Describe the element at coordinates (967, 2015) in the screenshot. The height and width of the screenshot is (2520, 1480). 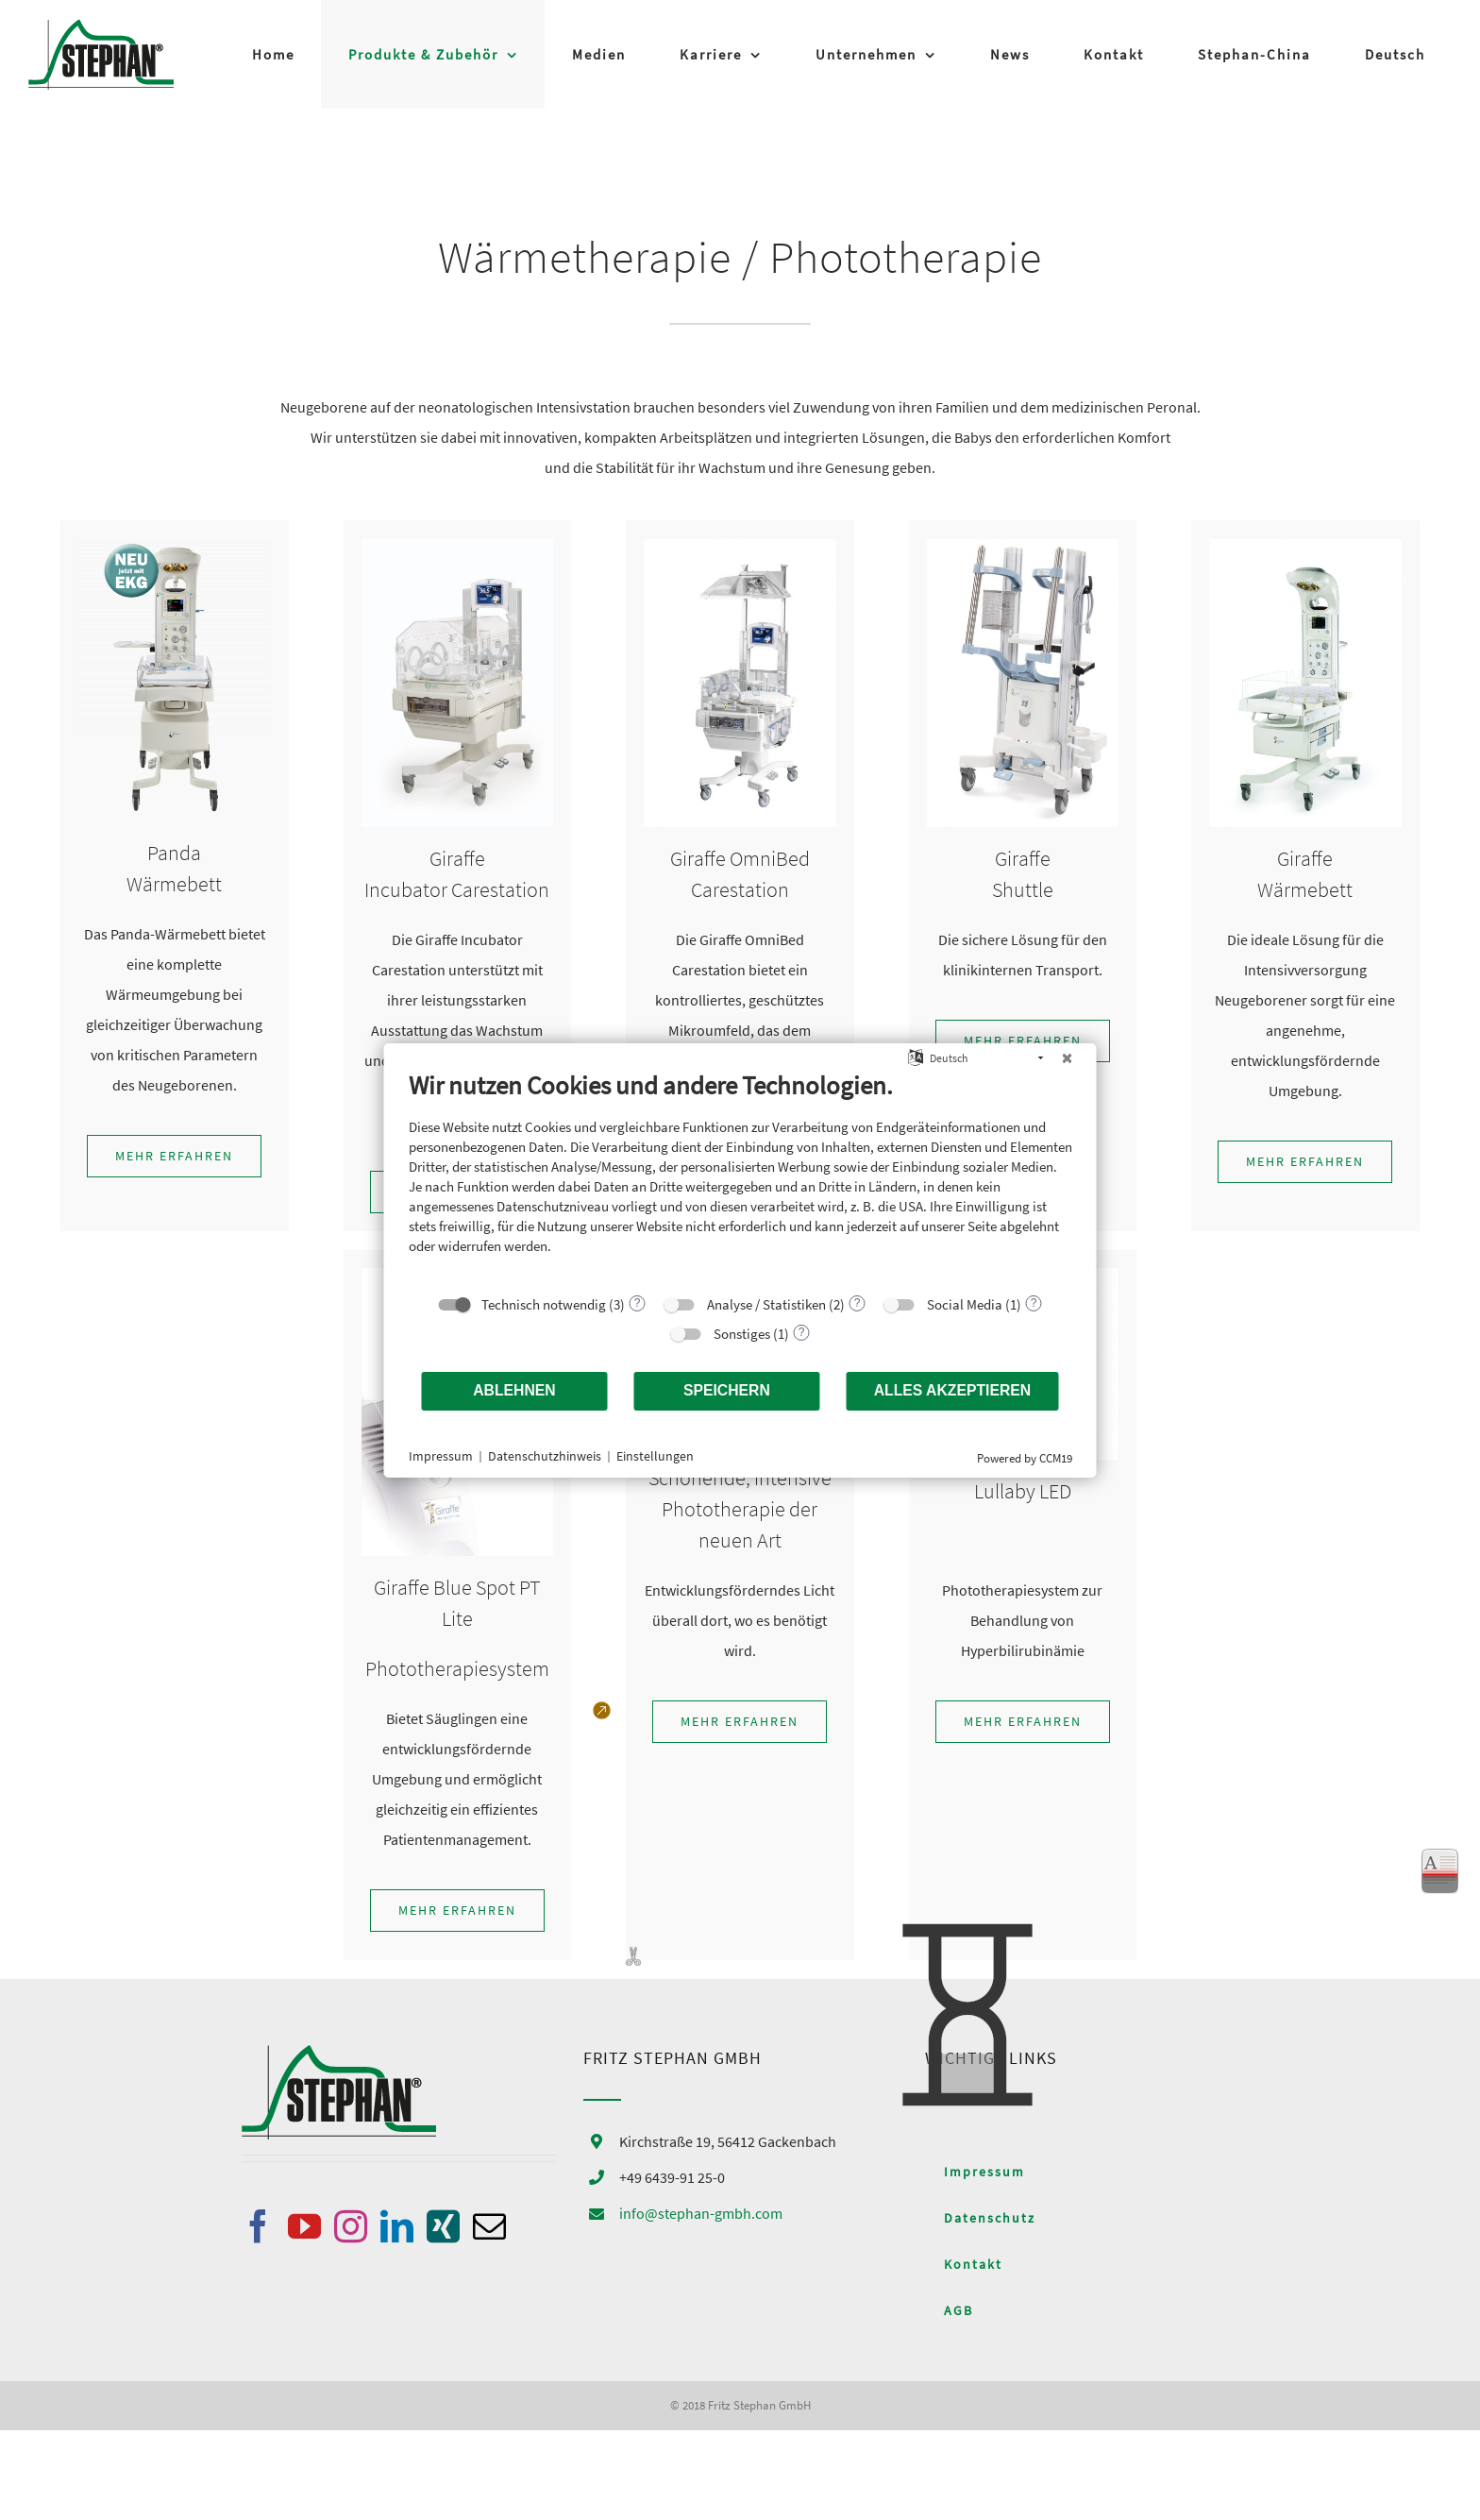
I see `countdown timer or time remaining indicator` at that location.